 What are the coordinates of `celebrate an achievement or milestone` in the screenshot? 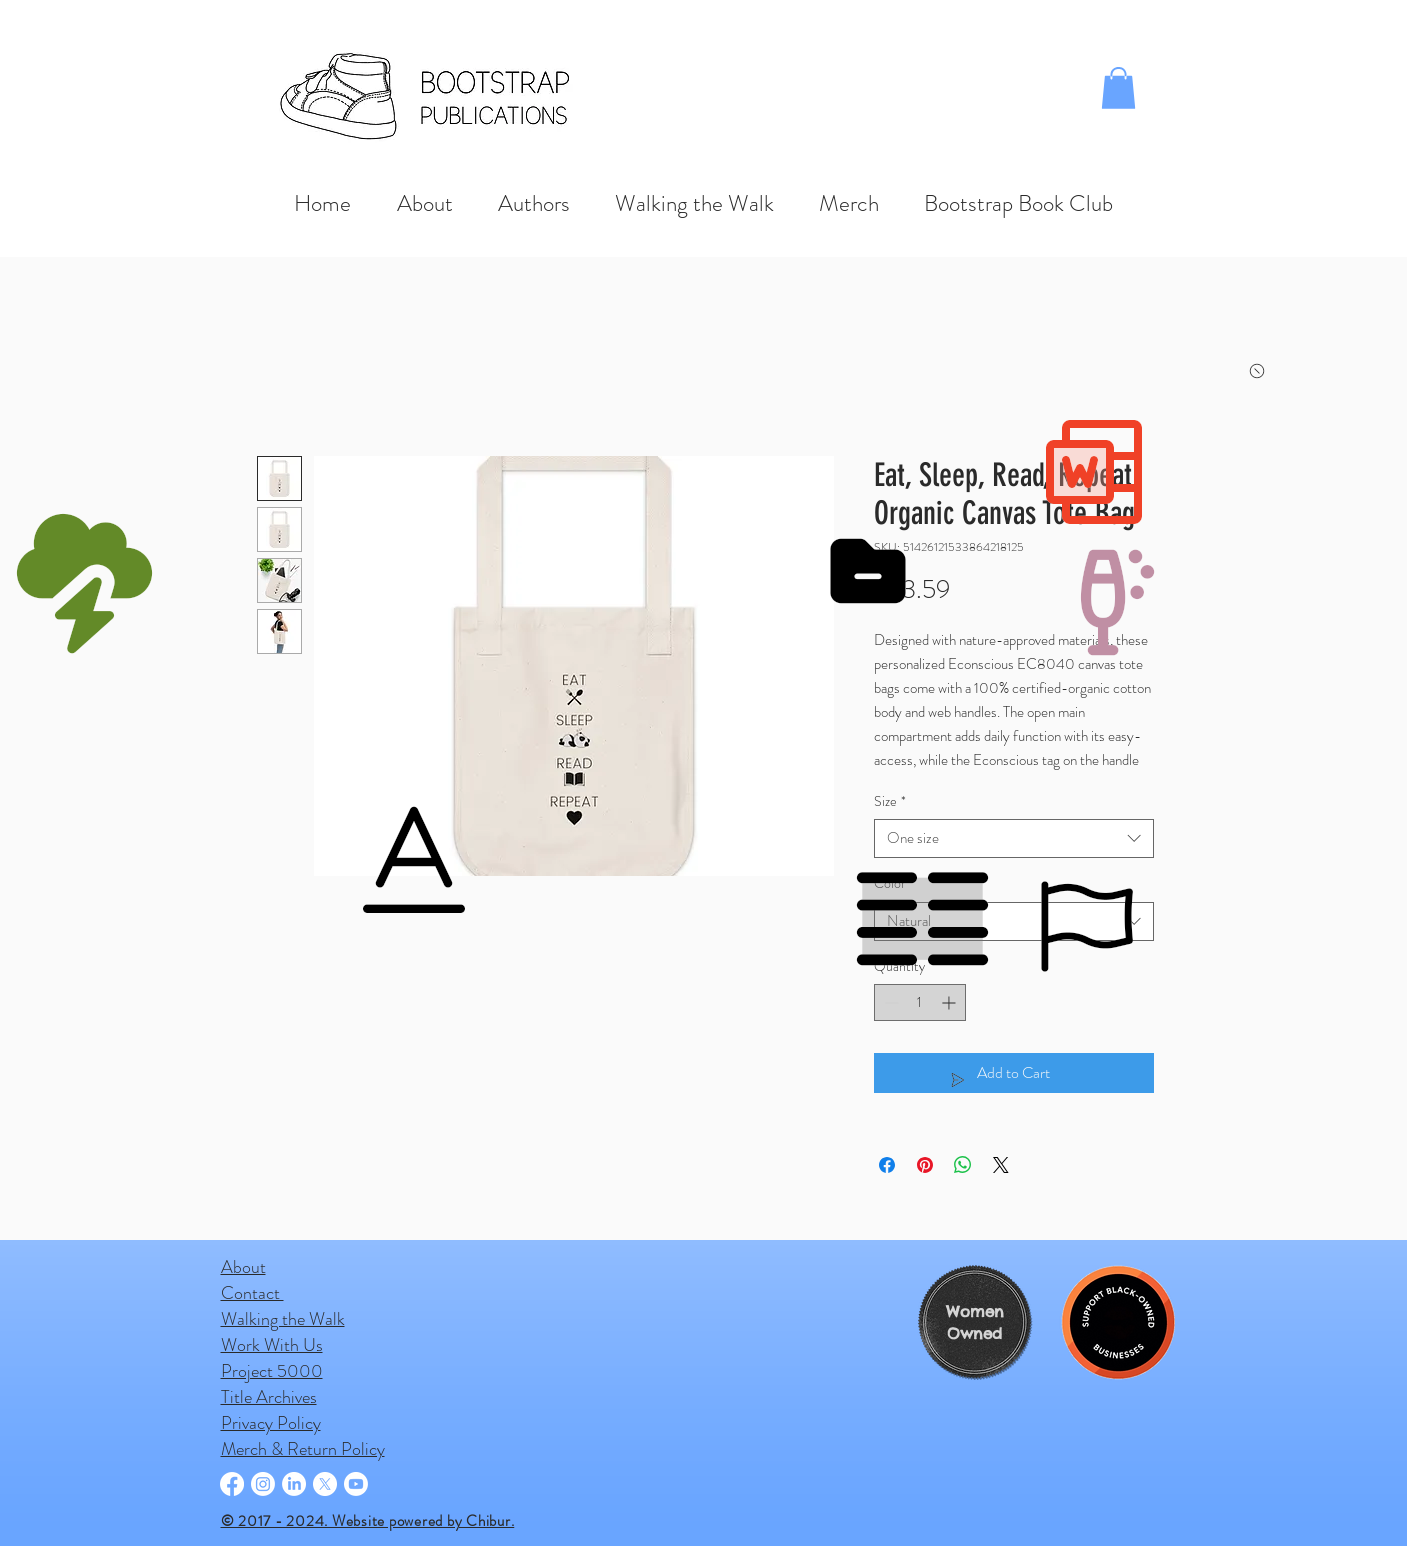 It's located at (1106, 602).